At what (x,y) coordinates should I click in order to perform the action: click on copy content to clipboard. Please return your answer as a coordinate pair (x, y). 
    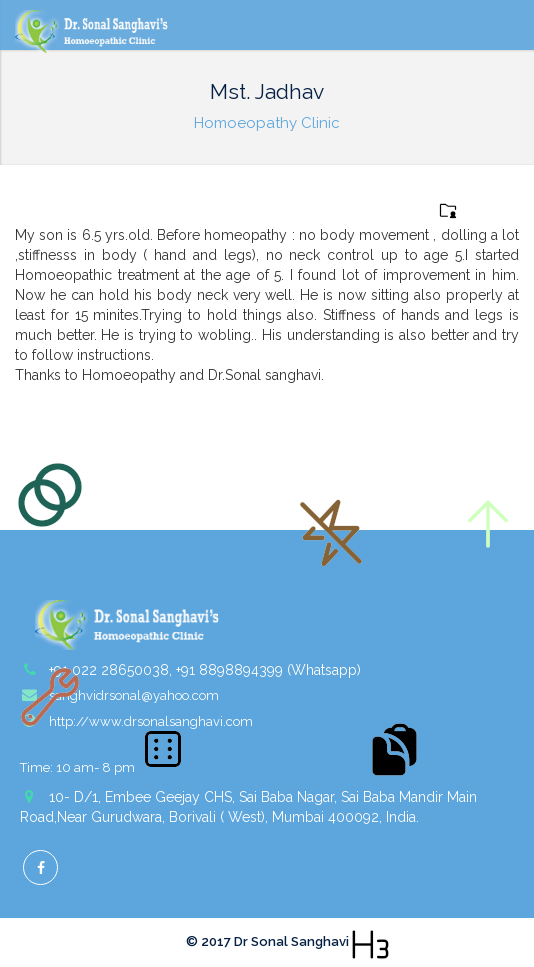
    Looking at the image, I should click on (394, 749).